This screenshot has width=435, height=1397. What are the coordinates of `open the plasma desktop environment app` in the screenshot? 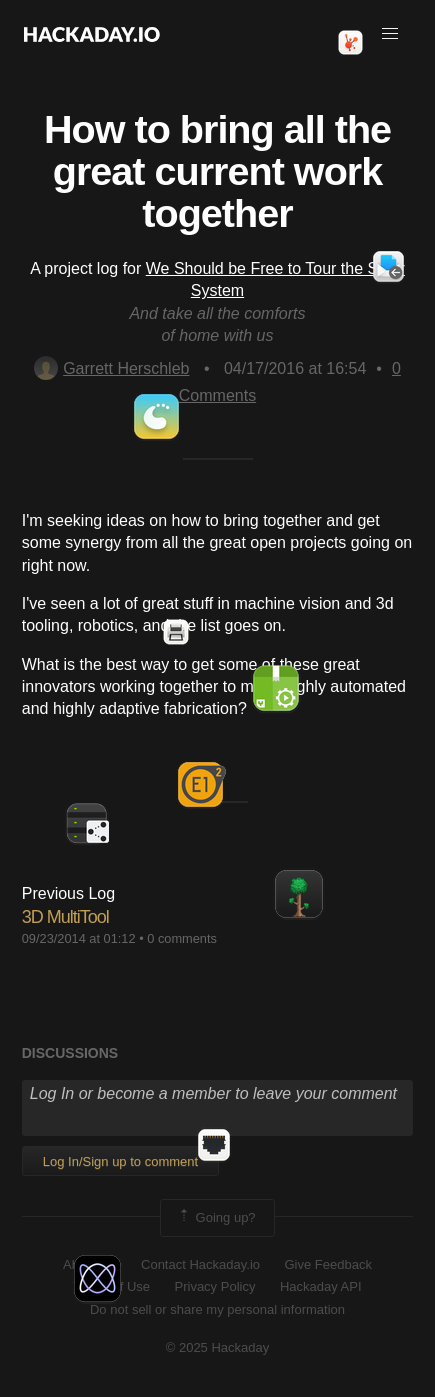 It's located at (156, 416).